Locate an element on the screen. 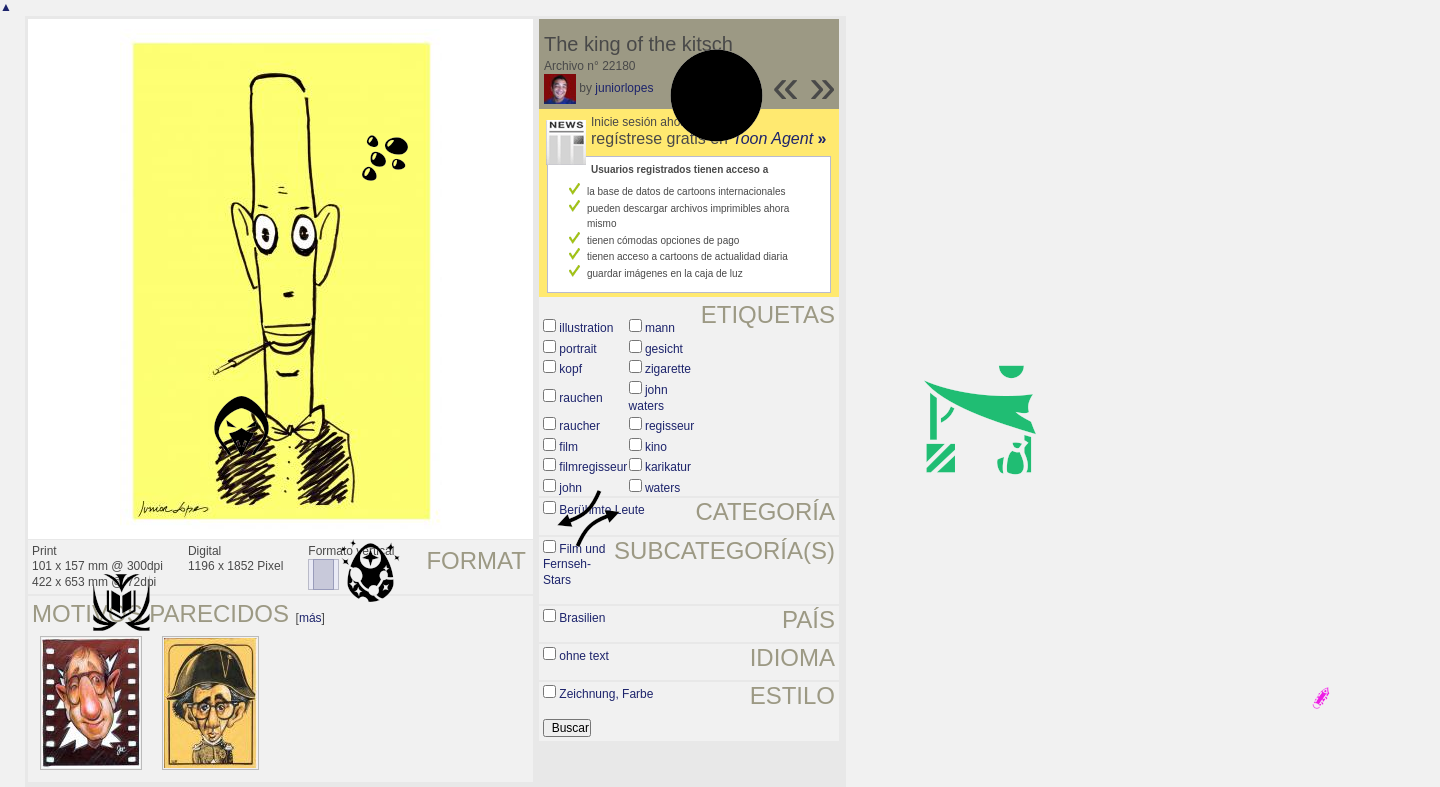 Image resolution: width=1440 pixels, height=787 pixels. unselected or inactive status indicator is located at coordinates (716, 95).